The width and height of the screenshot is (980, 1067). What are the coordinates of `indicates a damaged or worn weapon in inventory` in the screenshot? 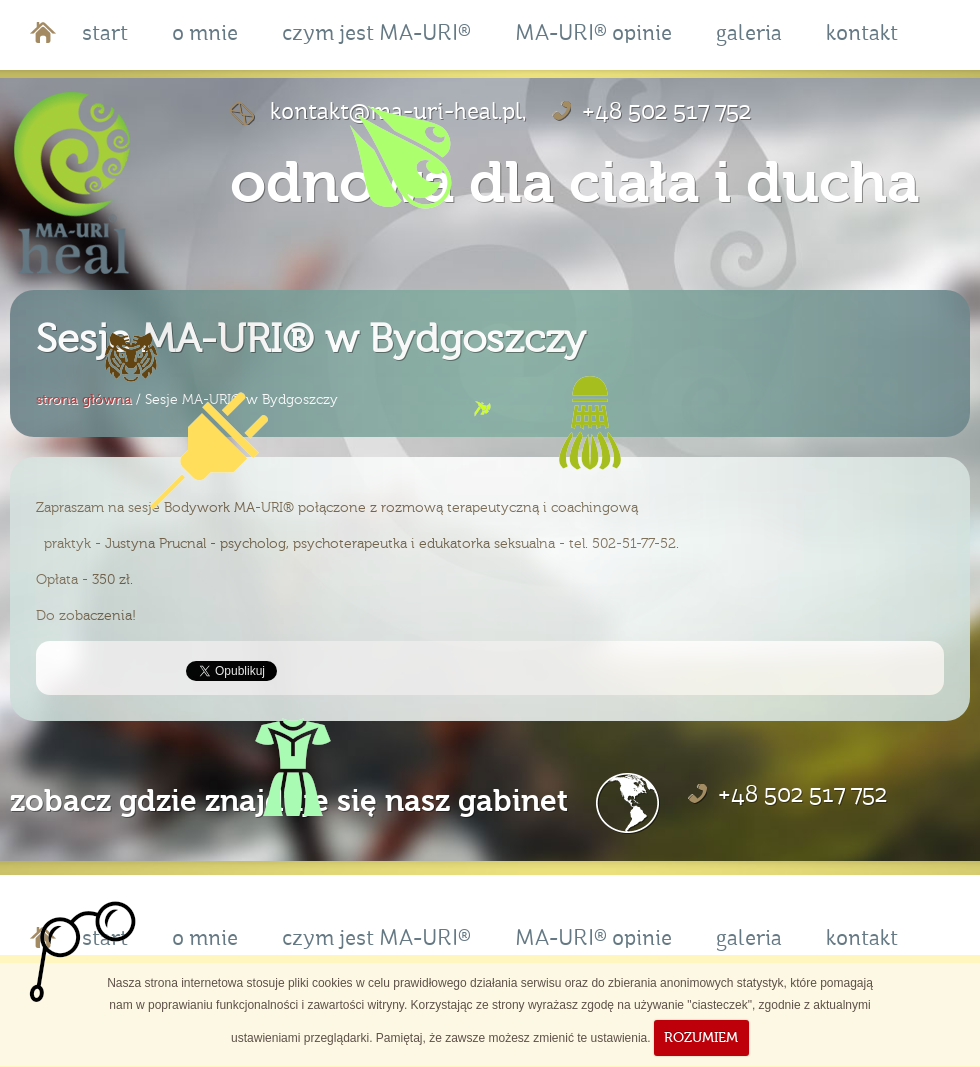 It's located at (482, 409).